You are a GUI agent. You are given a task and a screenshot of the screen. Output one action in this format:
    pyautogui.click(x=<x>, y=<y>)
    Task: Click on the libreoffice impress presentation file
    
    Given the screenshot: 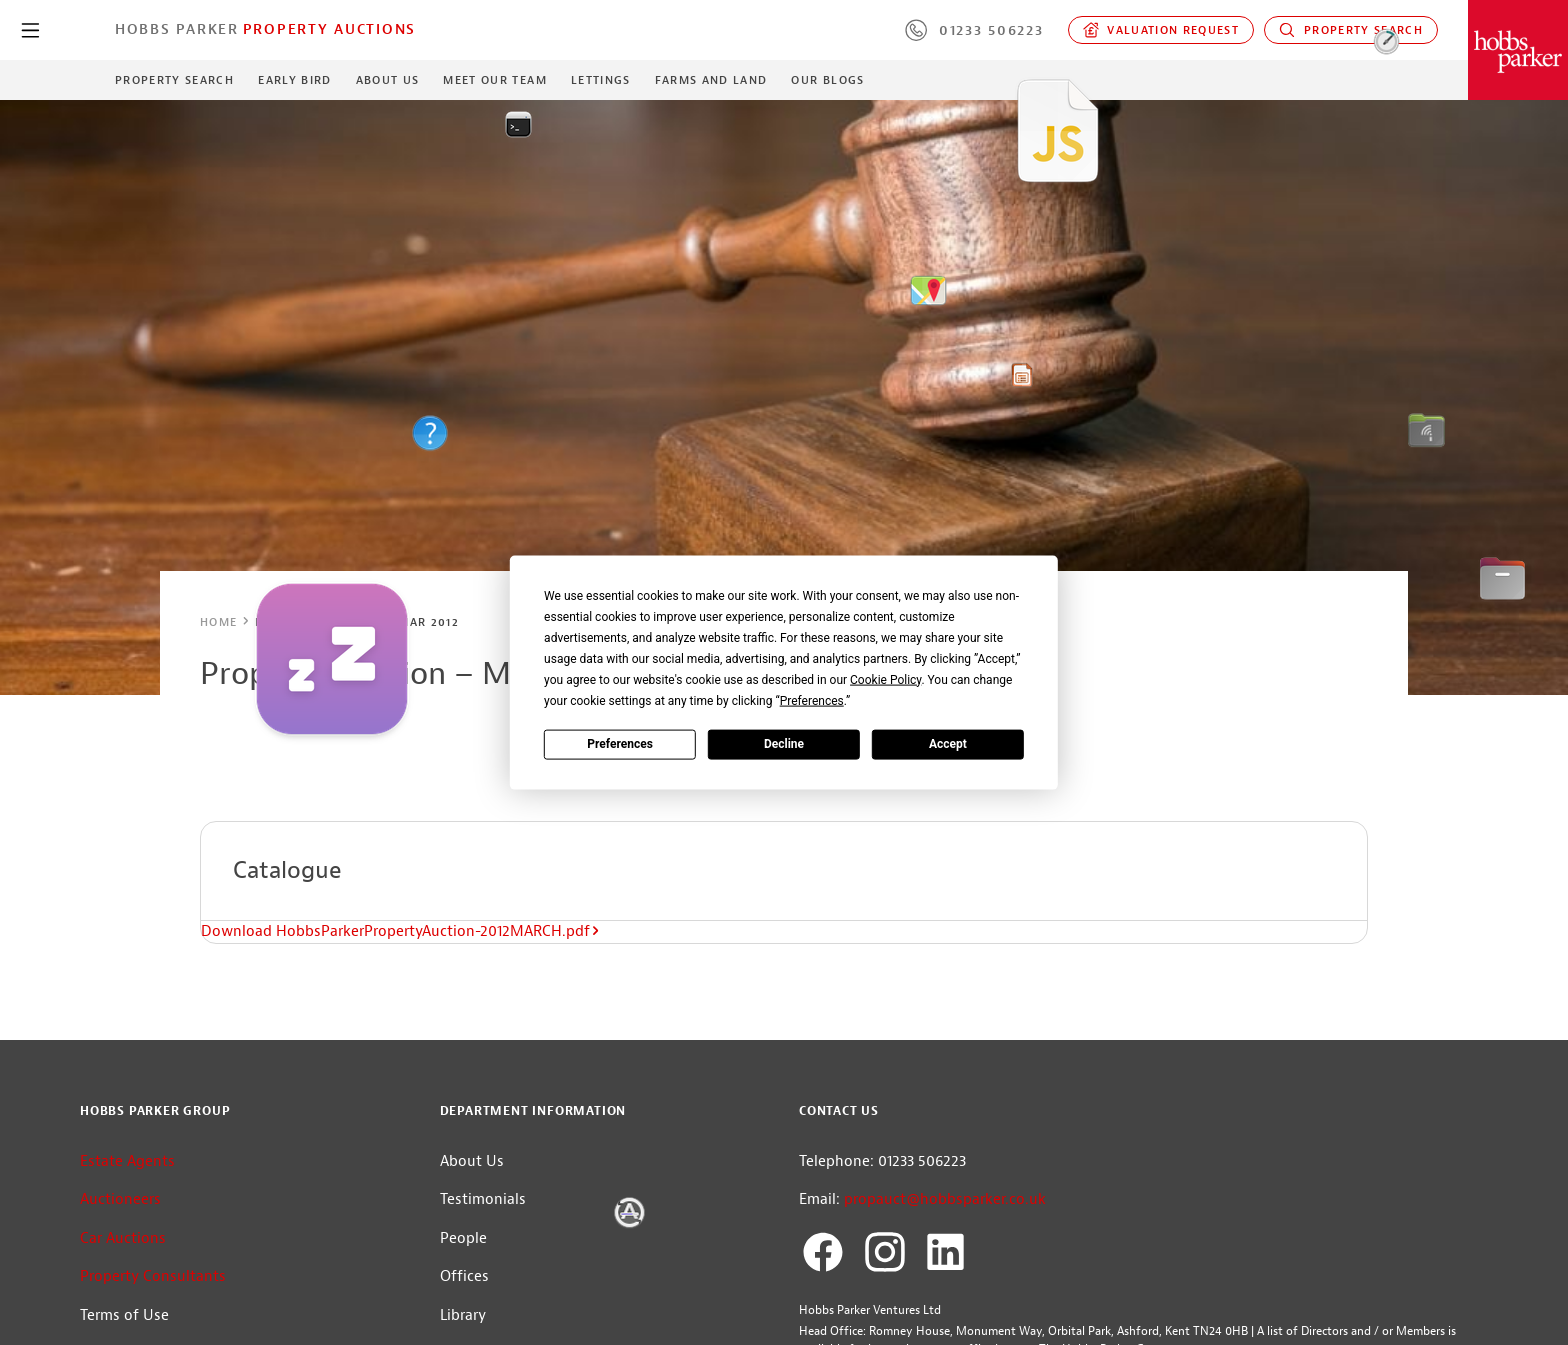 What is the action you would take?
    pyautogui.click(x=1022, y=375)
    